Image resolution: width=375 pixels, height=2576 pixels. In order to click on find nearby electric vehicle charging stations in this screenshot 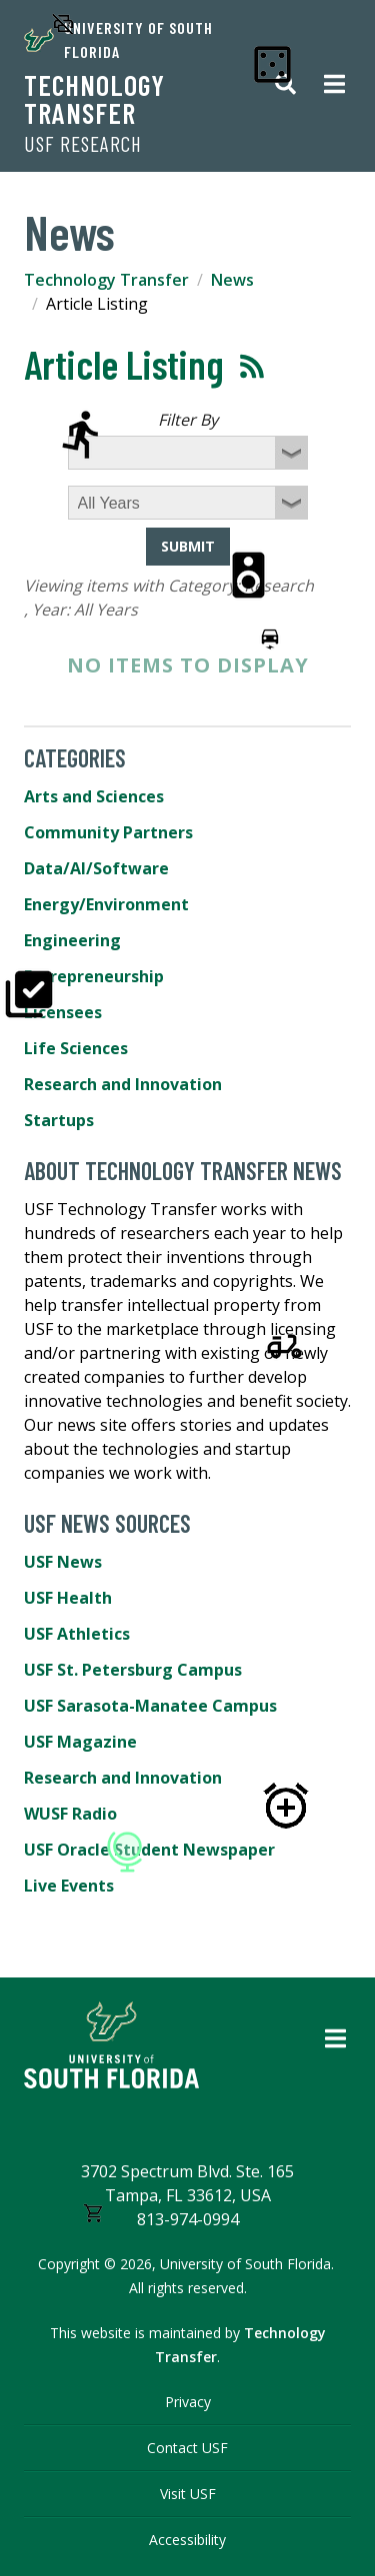, I will do `click(270, 640)`.